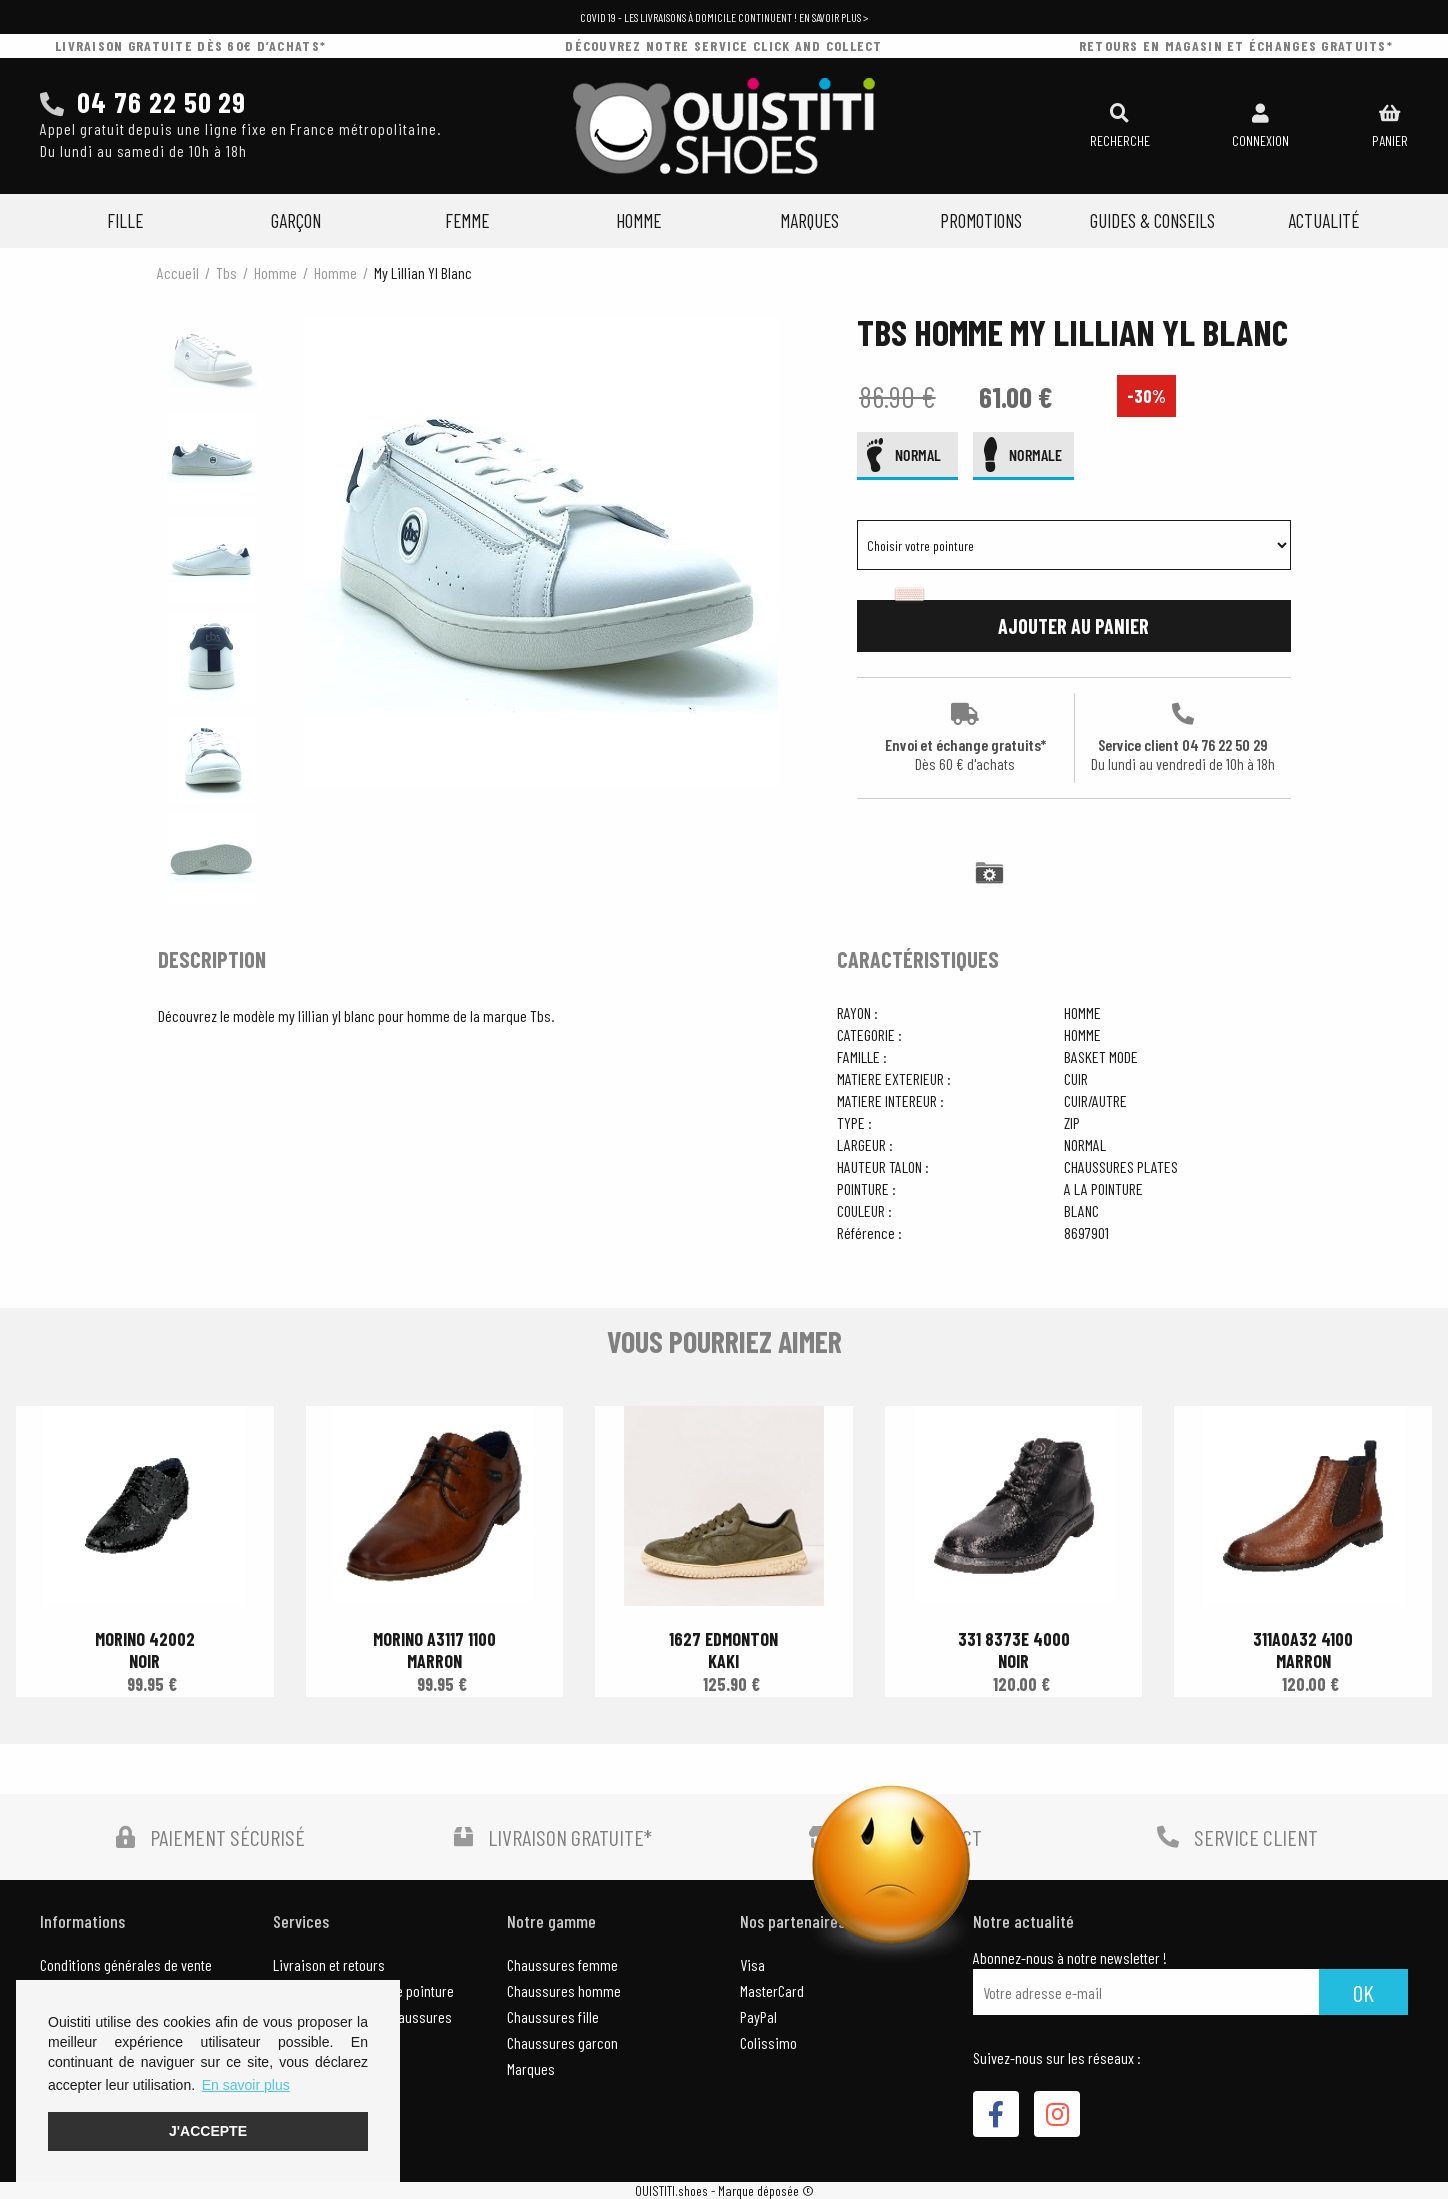 Image resolution: width=1448 pixels, height=2199 pixels. I want to click on bluetooth keyboard connected, so click(909, 594).